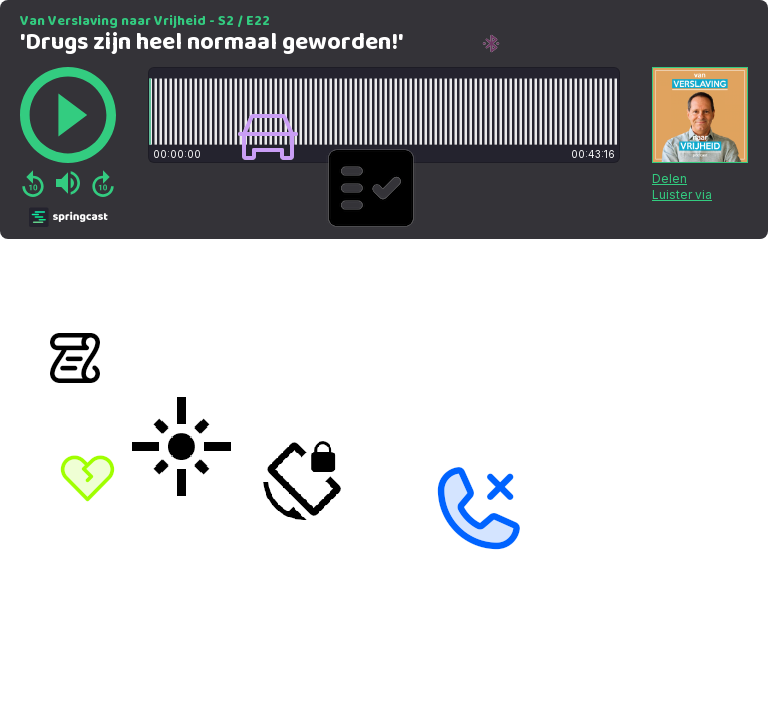 The height and width of the screenshot is (720, 768). What do you see at coordinates (75, 358) in the screenshot?
I see `view activity log or history` at bounding box center [75, 358].